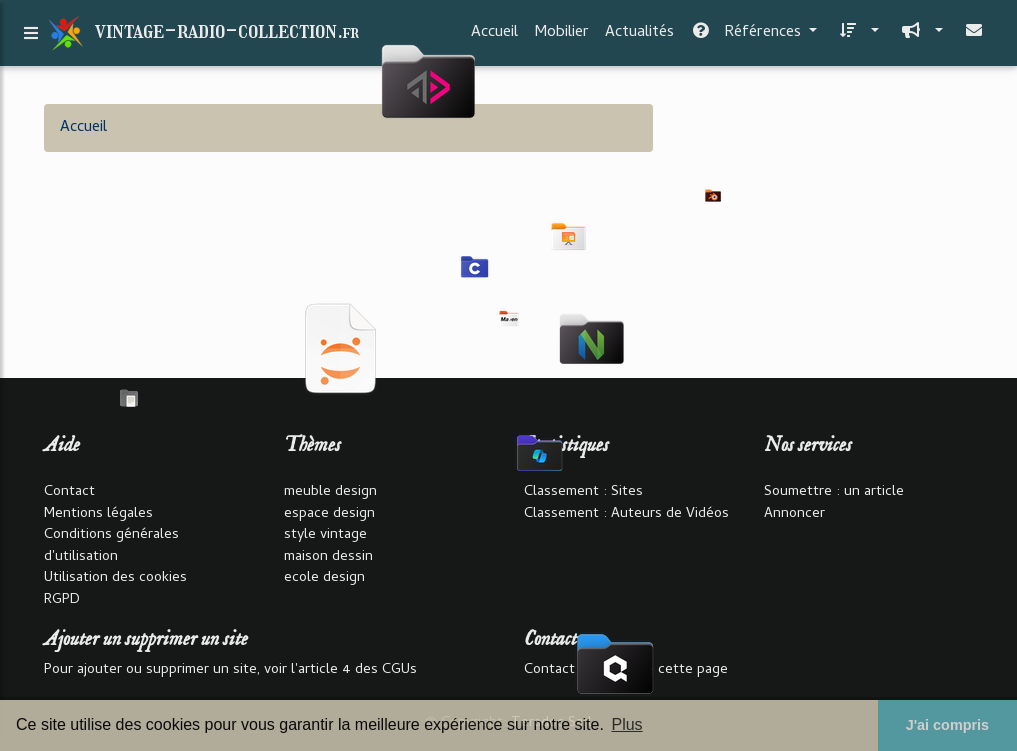 Image resolution: width=1017 pixels, height=751 pixels. What do you see at coordinates (568, 237) in the screenshot?
I see `open folder containing LibreOffice Impress presentations` at bounding box center [568, 237].